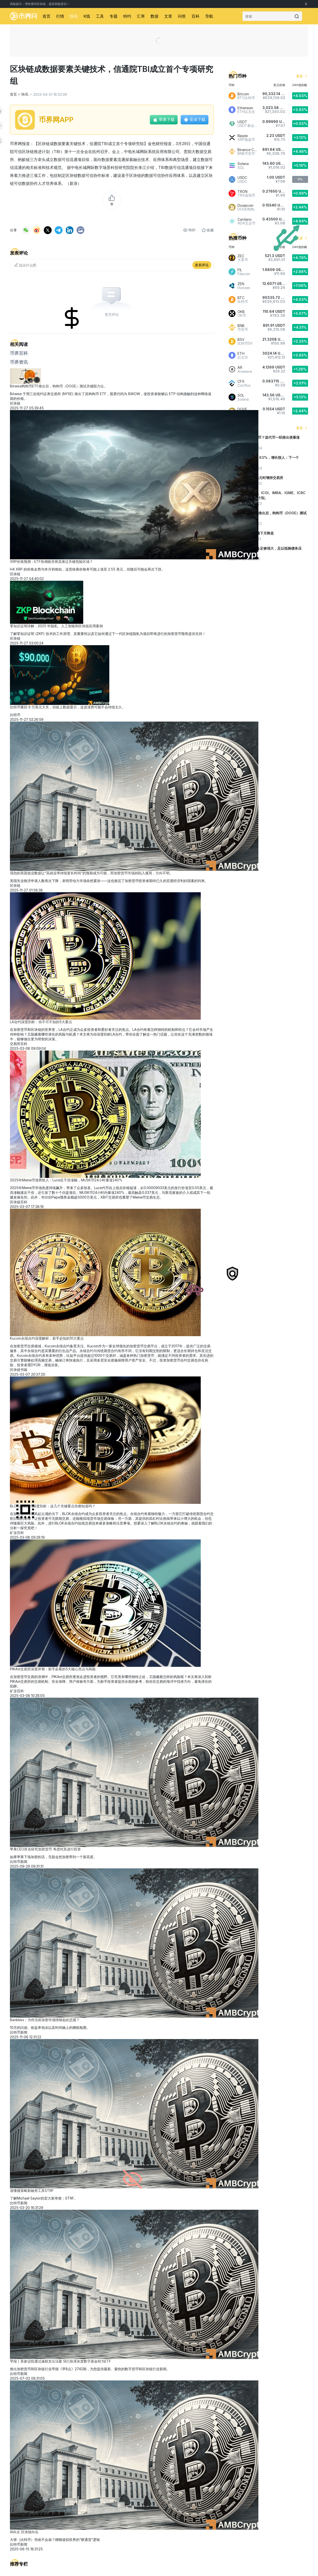  I want to click on view account balance or financial information, so click(72, 318).